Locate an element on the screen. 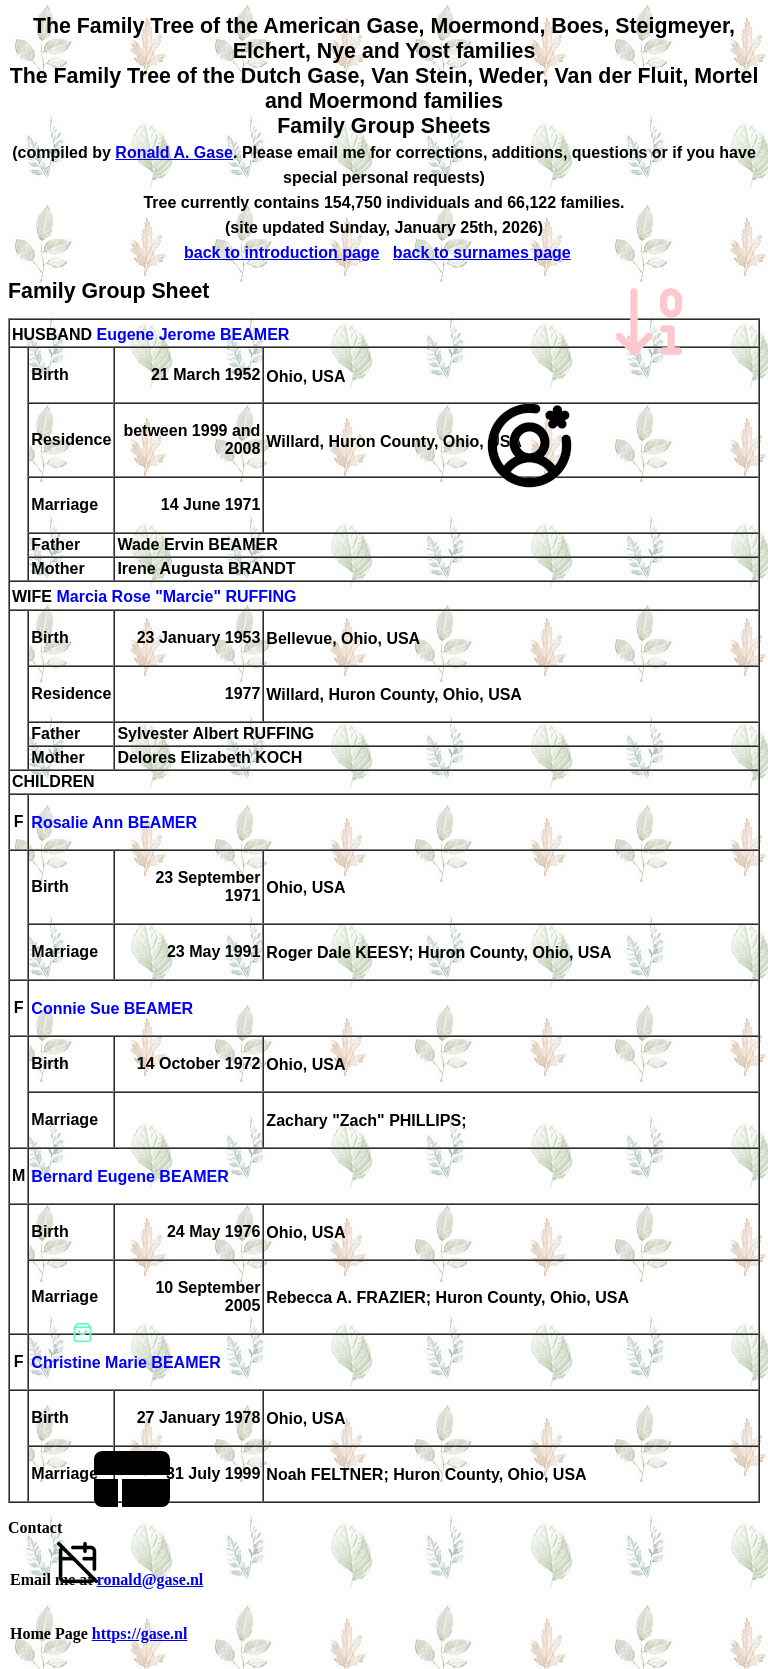  access user profile settings is located at coordinates (529, 445).